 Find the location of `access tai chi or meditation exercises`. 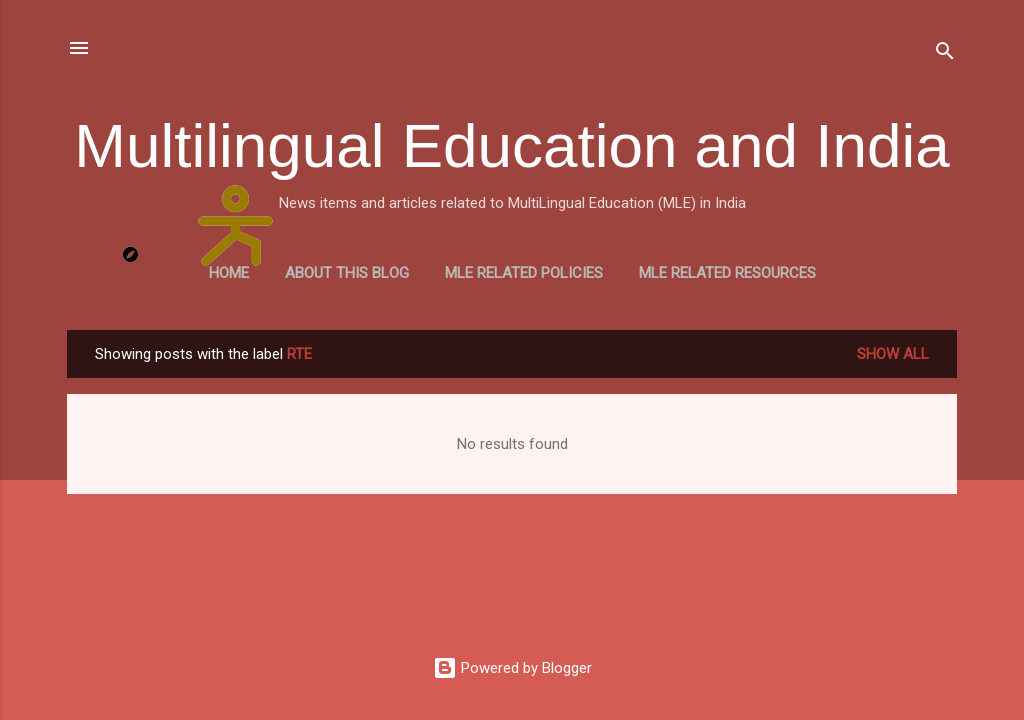

access tai chi or meditation exercises is located at coordinates (235, 228).